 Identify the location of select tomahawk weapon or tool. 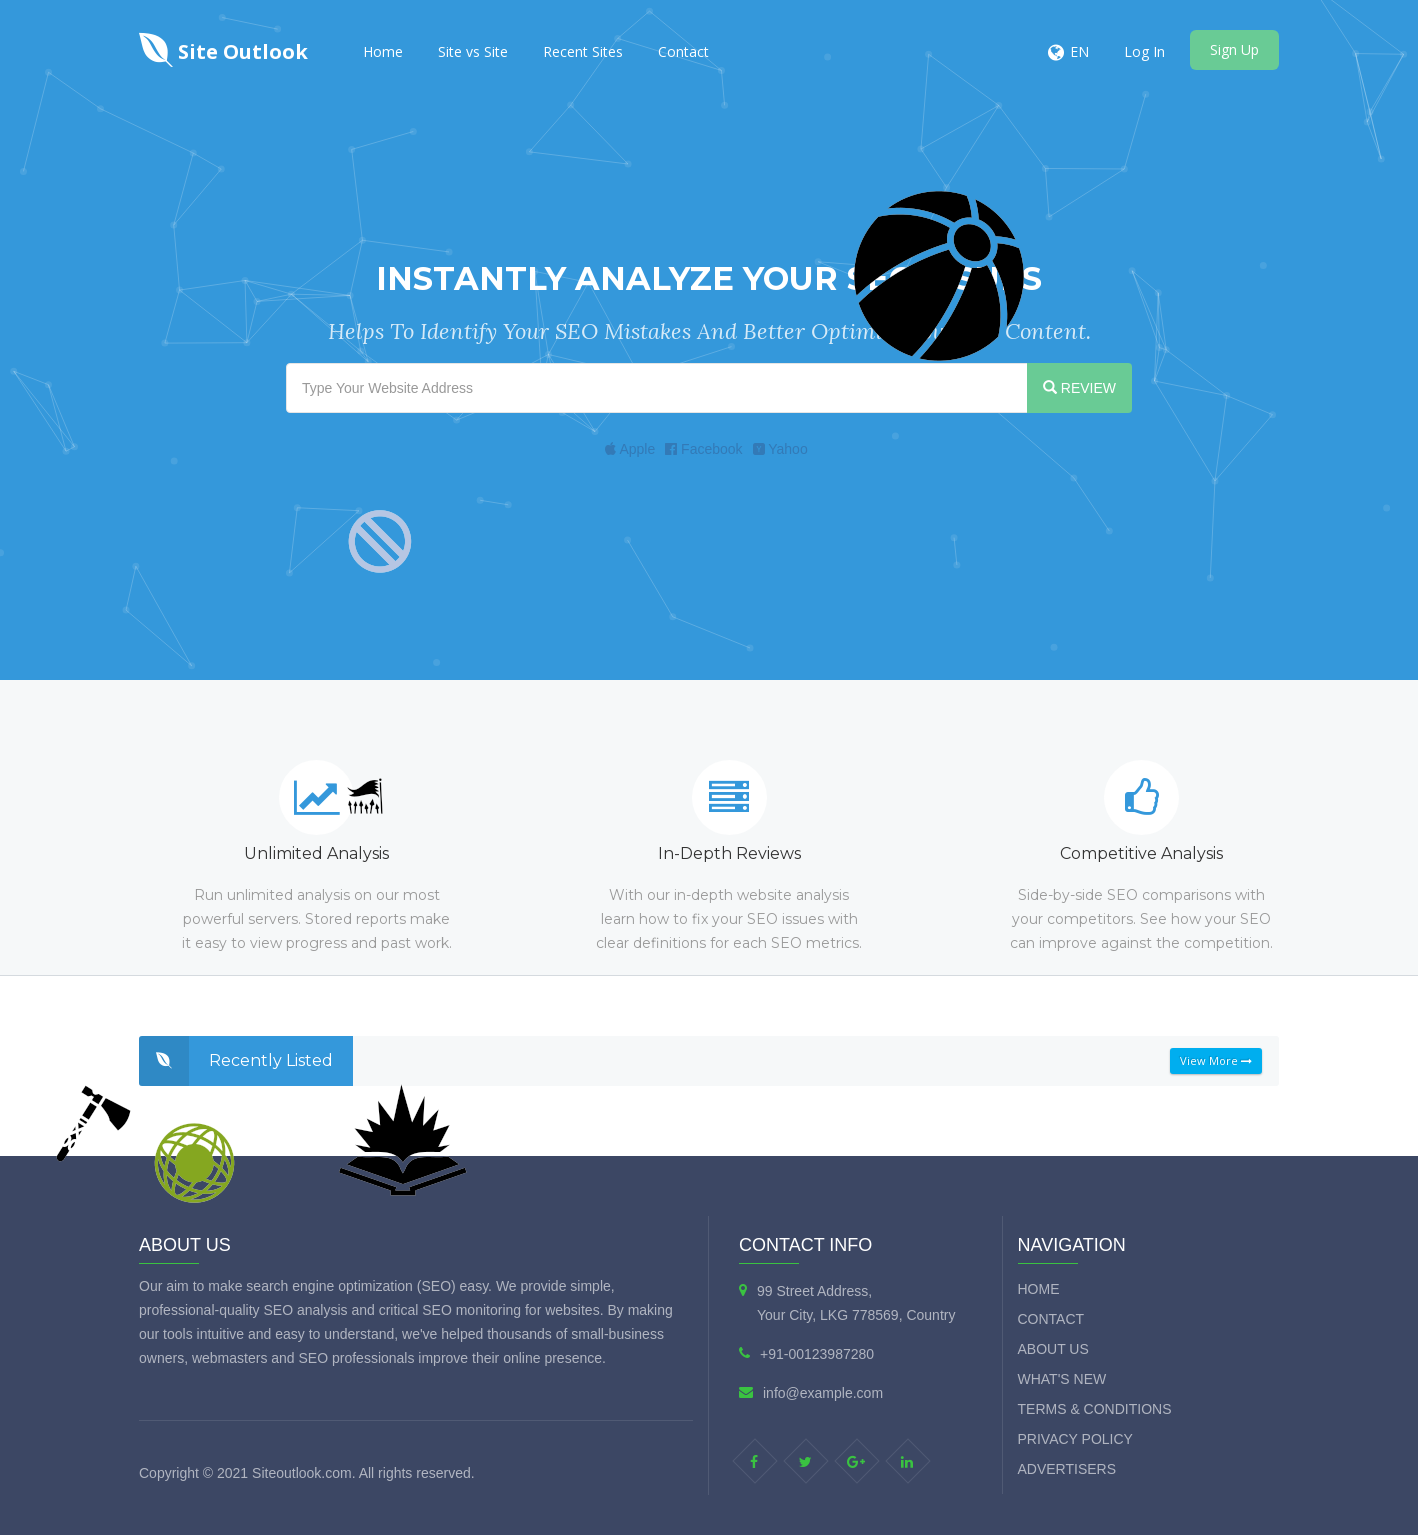
(93, 1123).